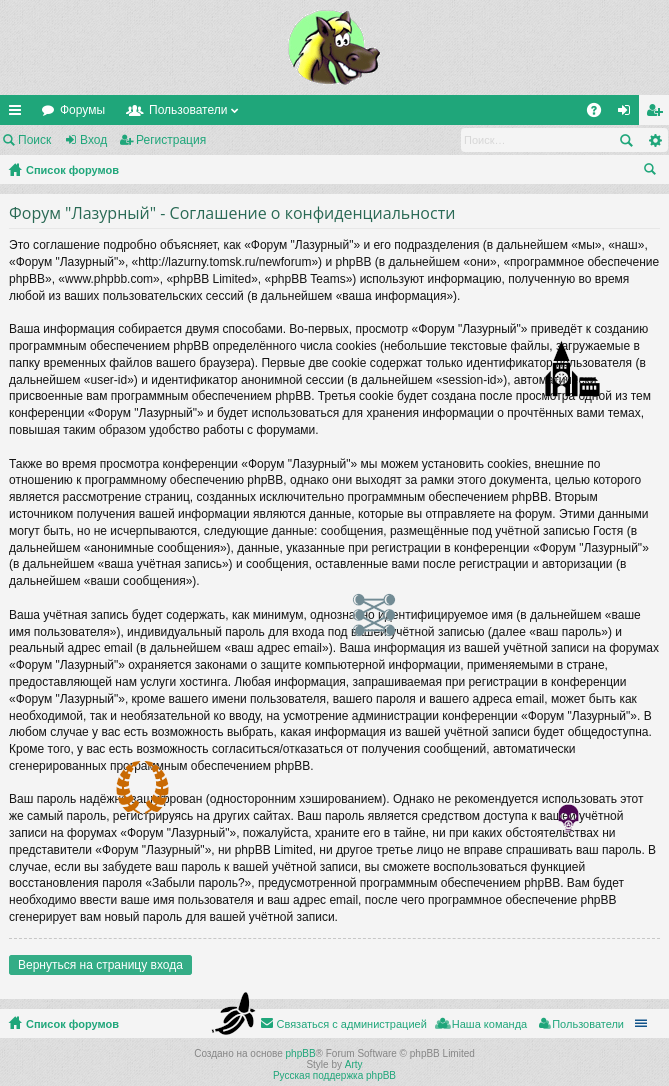  Describe the element at coordinates (572, 368) in the screenshot. I see `locate nearby churches or places of worship` at that location.